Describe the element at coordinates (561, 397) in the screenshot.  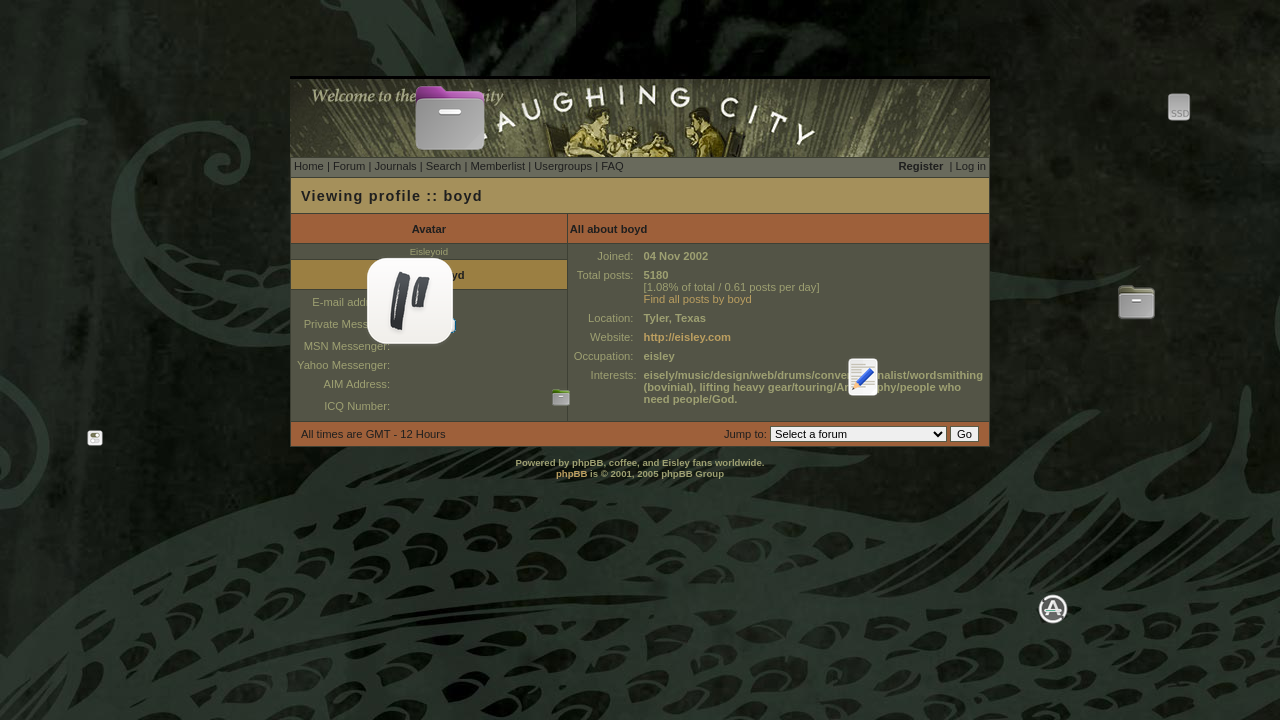
I see `open the nautilus file manager` at that location.